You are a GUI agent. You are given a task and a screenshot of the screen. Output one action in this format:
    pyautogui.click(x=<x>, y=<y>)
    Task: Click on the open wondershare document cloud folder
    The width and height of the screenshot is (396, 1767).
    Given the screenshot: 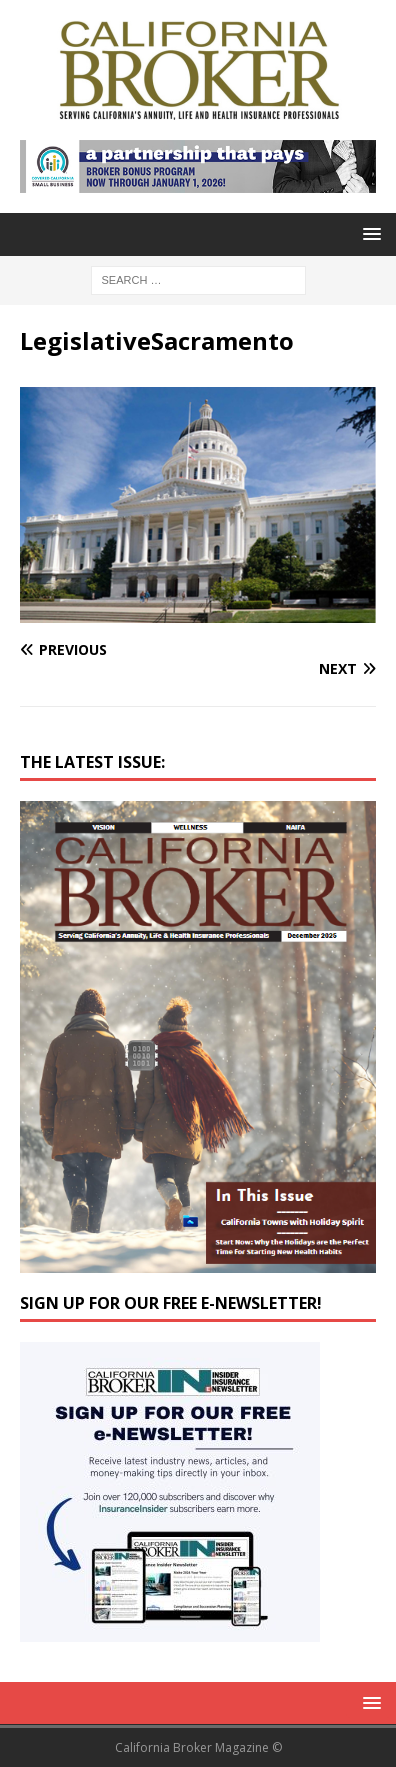 What is the action you would take?
    pyautogui.click(x=190, y=1221)
    